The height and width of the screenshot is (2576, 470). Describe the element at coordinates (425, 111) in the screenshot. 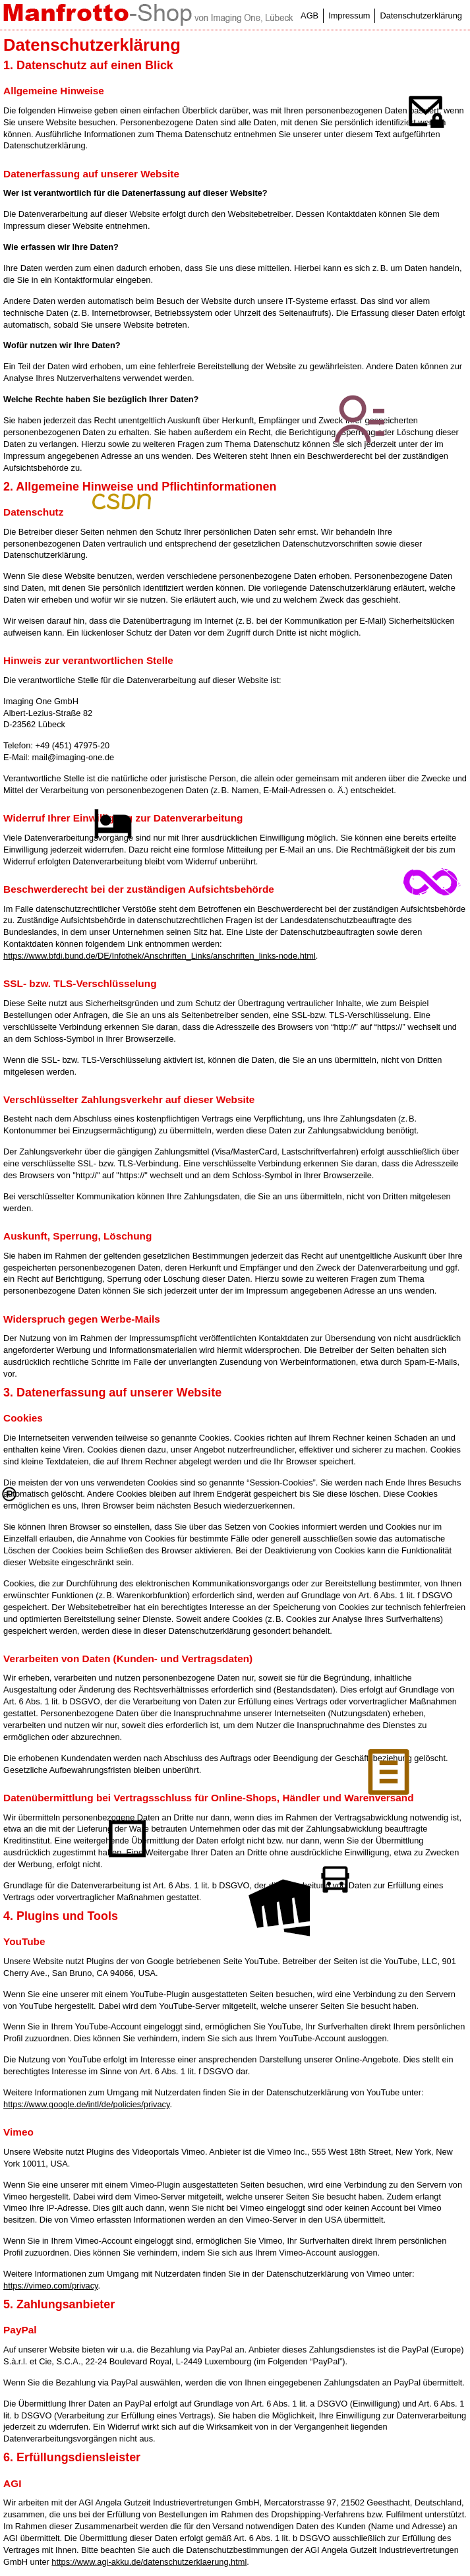

I see `indicates encrypted or secure email` at that location.